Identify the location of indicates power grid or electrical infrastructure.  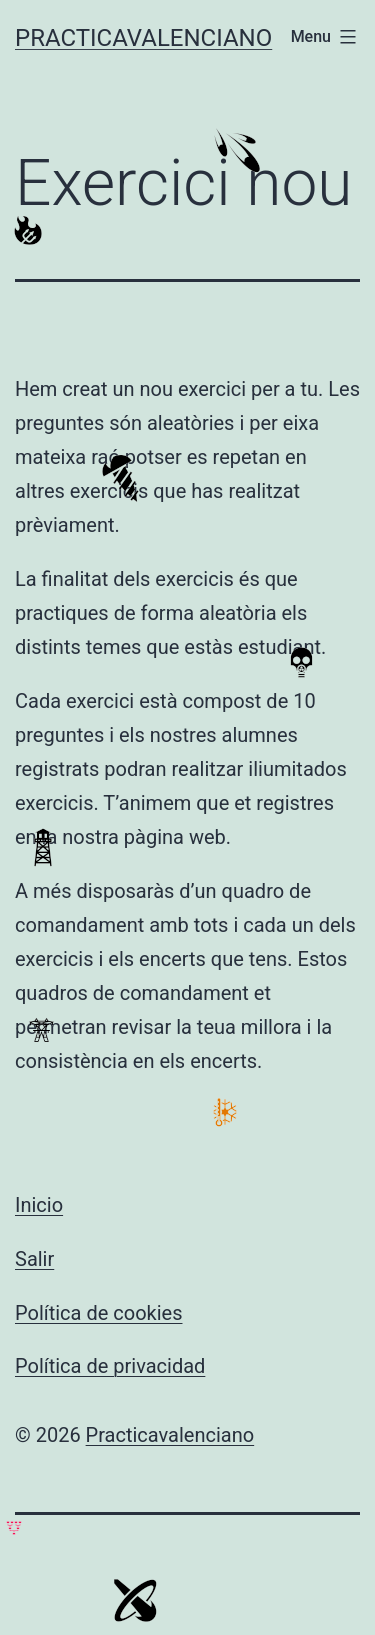
(41, 1030).